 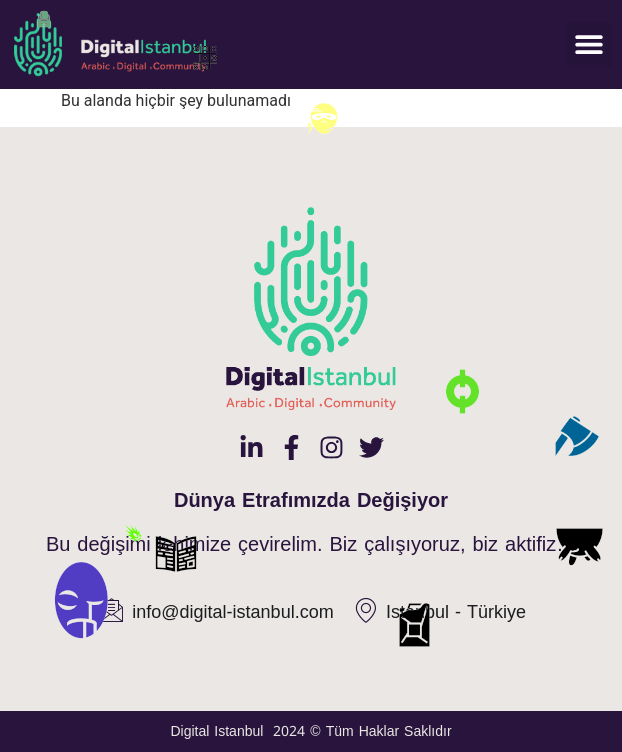 I want to click on select laser gun weapon in game, so click(x=462, y=391).